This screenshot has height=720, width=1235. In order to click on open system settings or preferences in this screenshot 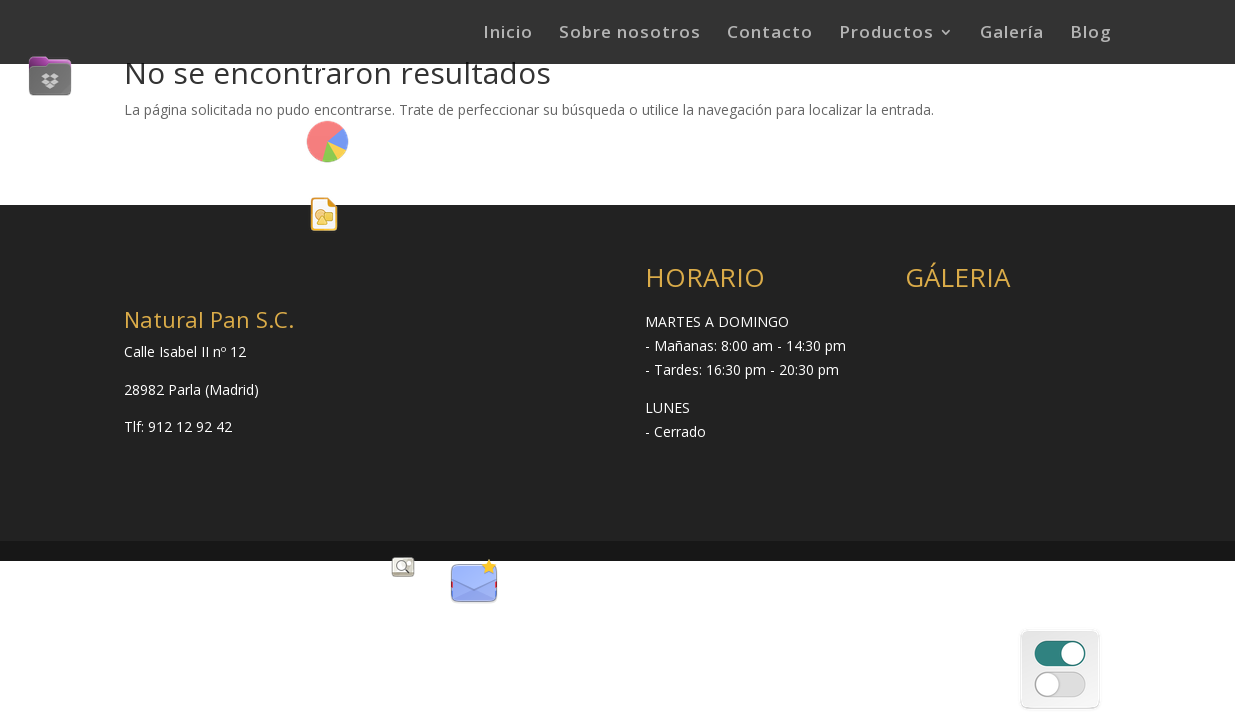, I will do `click(1060, 669)`.